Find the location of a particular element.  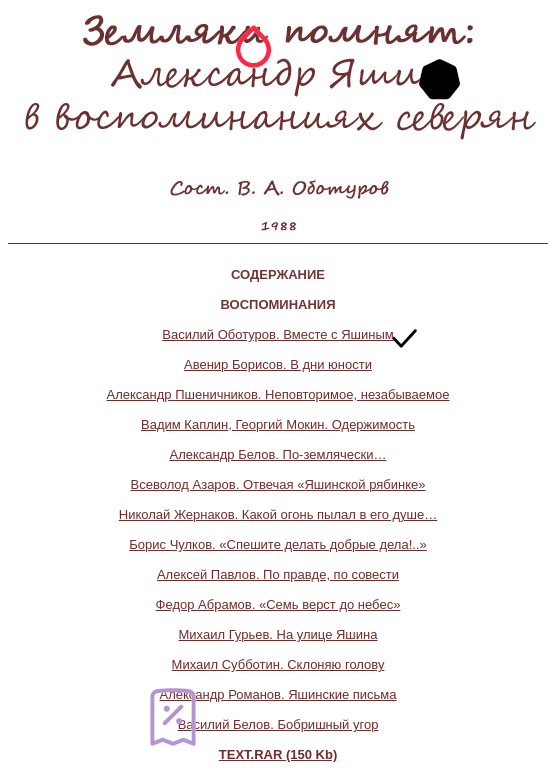

adjust water or hydration settings is located at coordinates (253, 46).